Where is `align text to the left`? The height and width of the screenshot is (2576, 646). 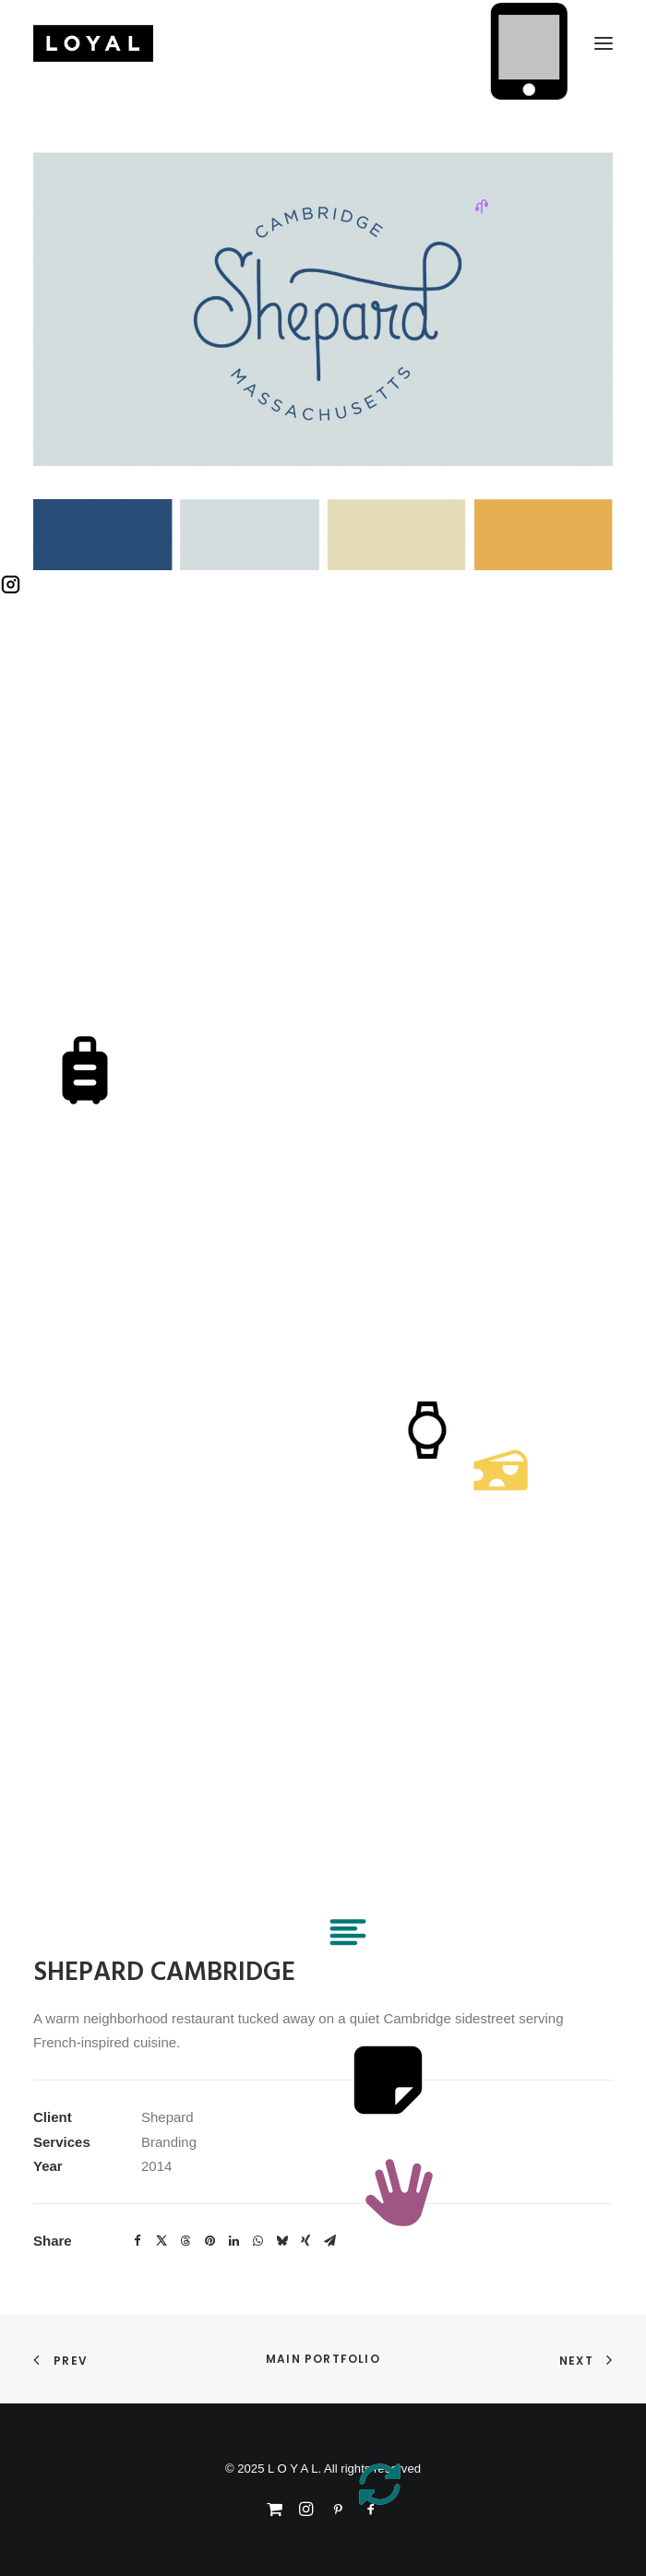 align text to the left is located at coordinates (348, 1933).